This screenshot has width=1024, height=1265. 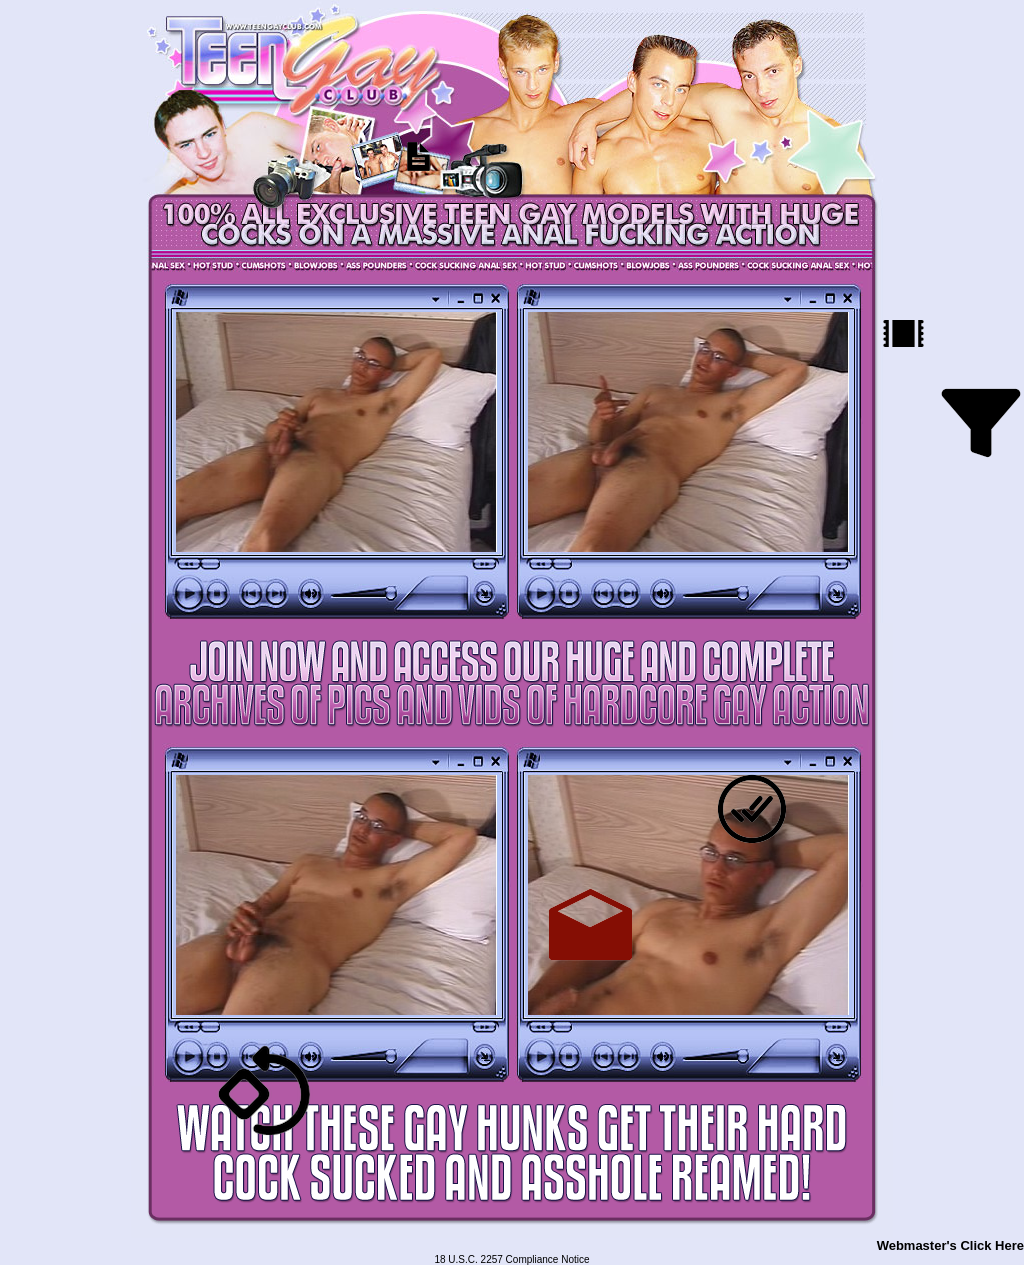 I want to click on task or item marked as complete, so click(x=752, y=809).